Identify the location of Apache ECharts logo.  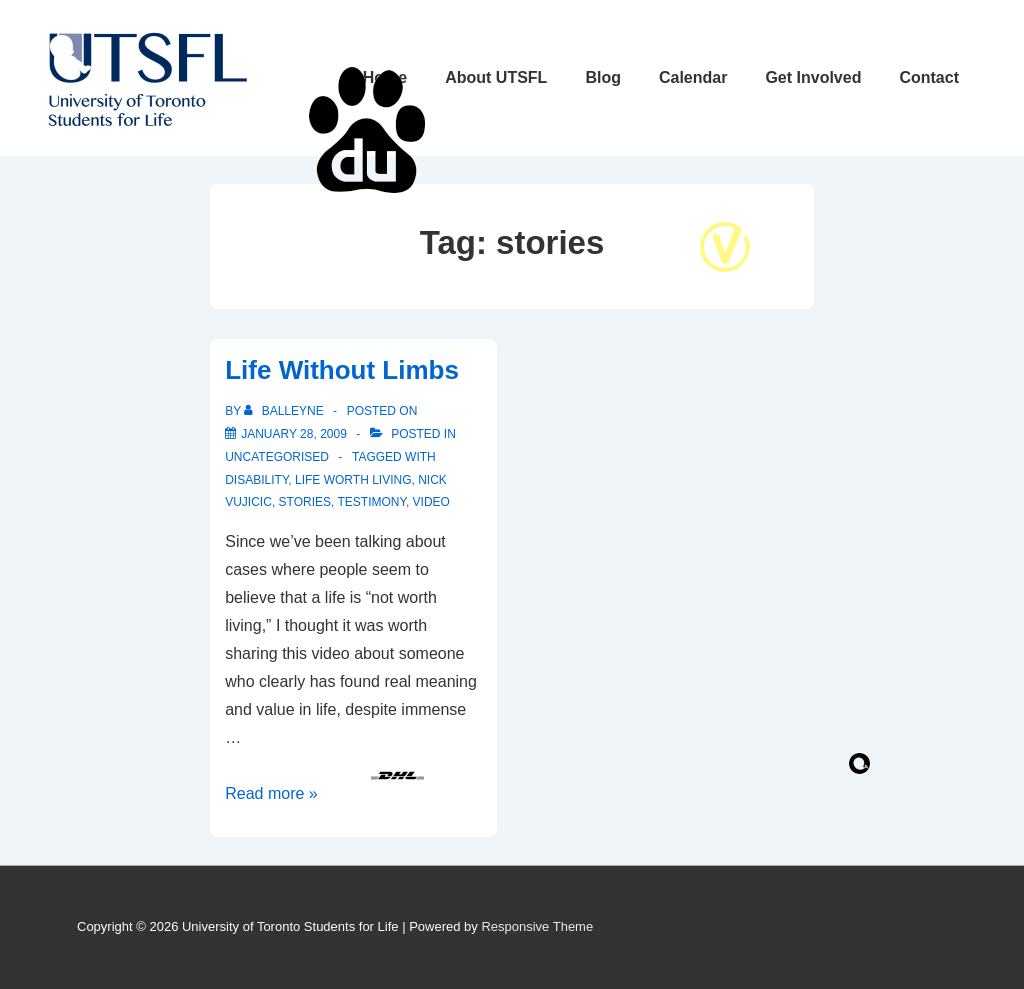
(859, 763).